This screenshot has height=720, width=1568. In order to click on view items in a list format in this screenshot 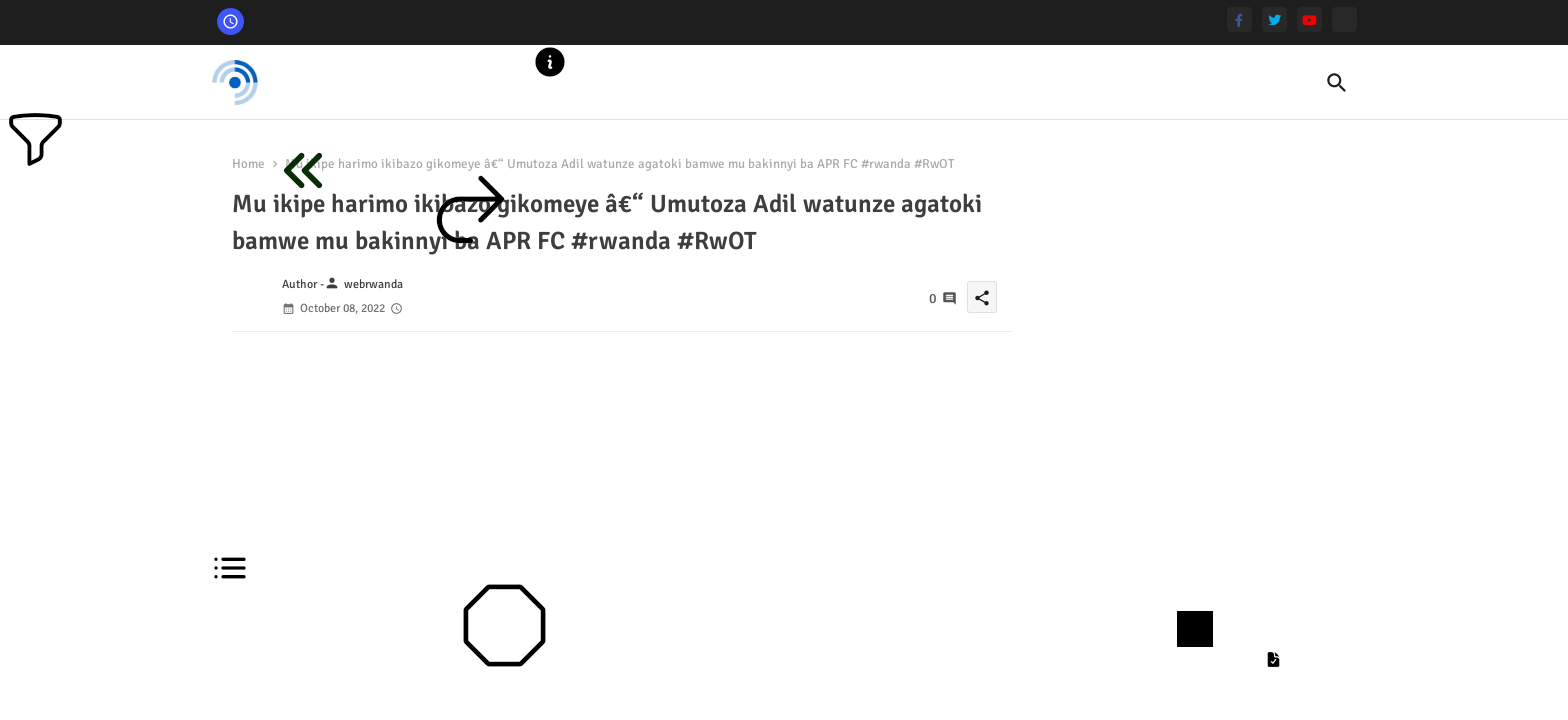, I will do `click(230, 568)`.